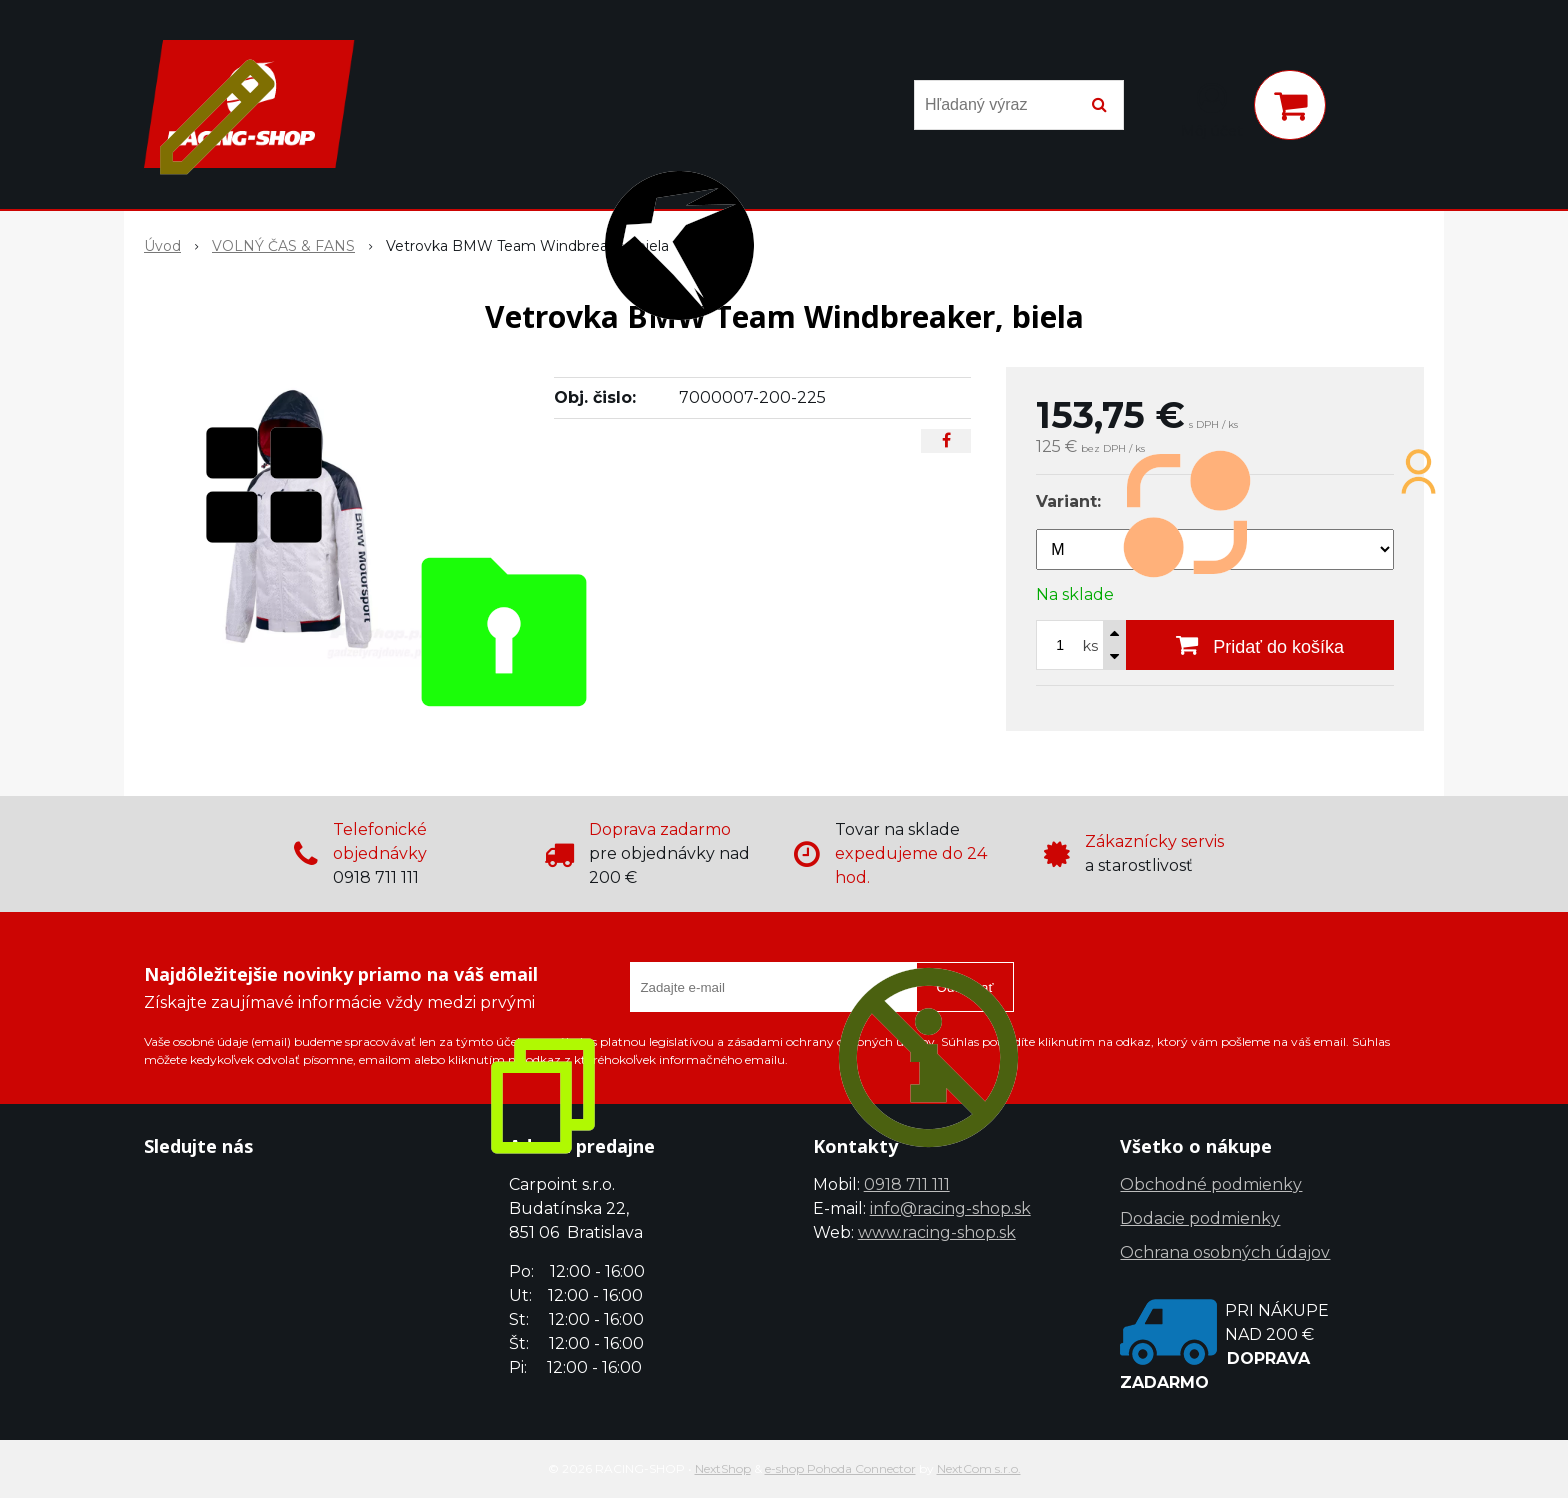 The height and width of the screenshot is (1498, 1568). I want to click on information unavailable or hidden, so click(928, 1057).